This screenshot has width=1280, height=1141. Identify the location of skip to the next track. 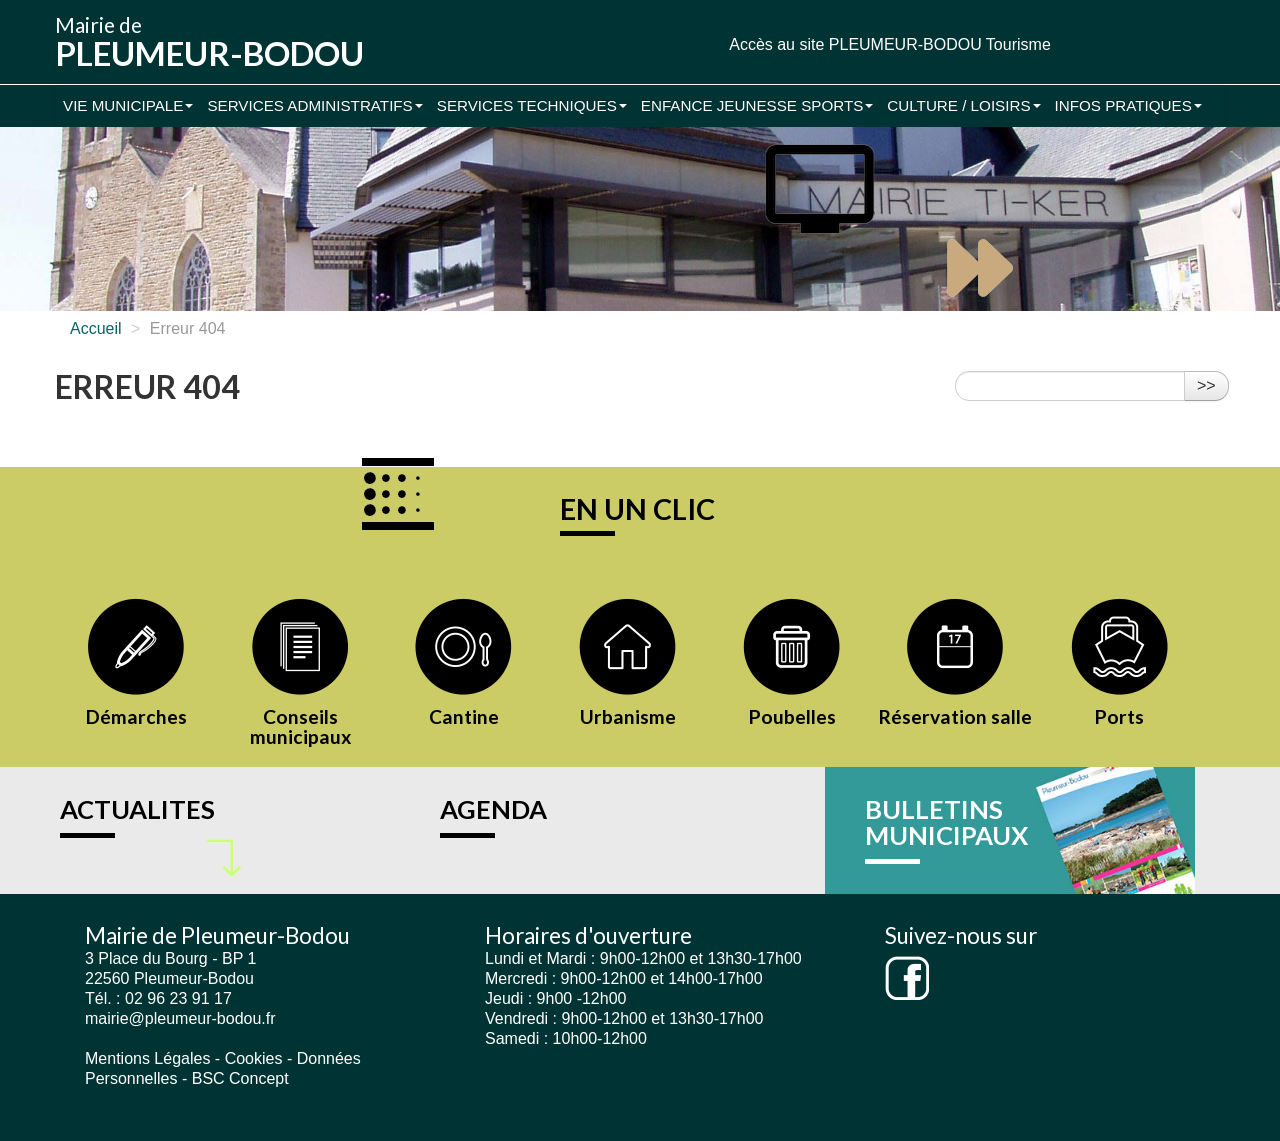
(976, 268).